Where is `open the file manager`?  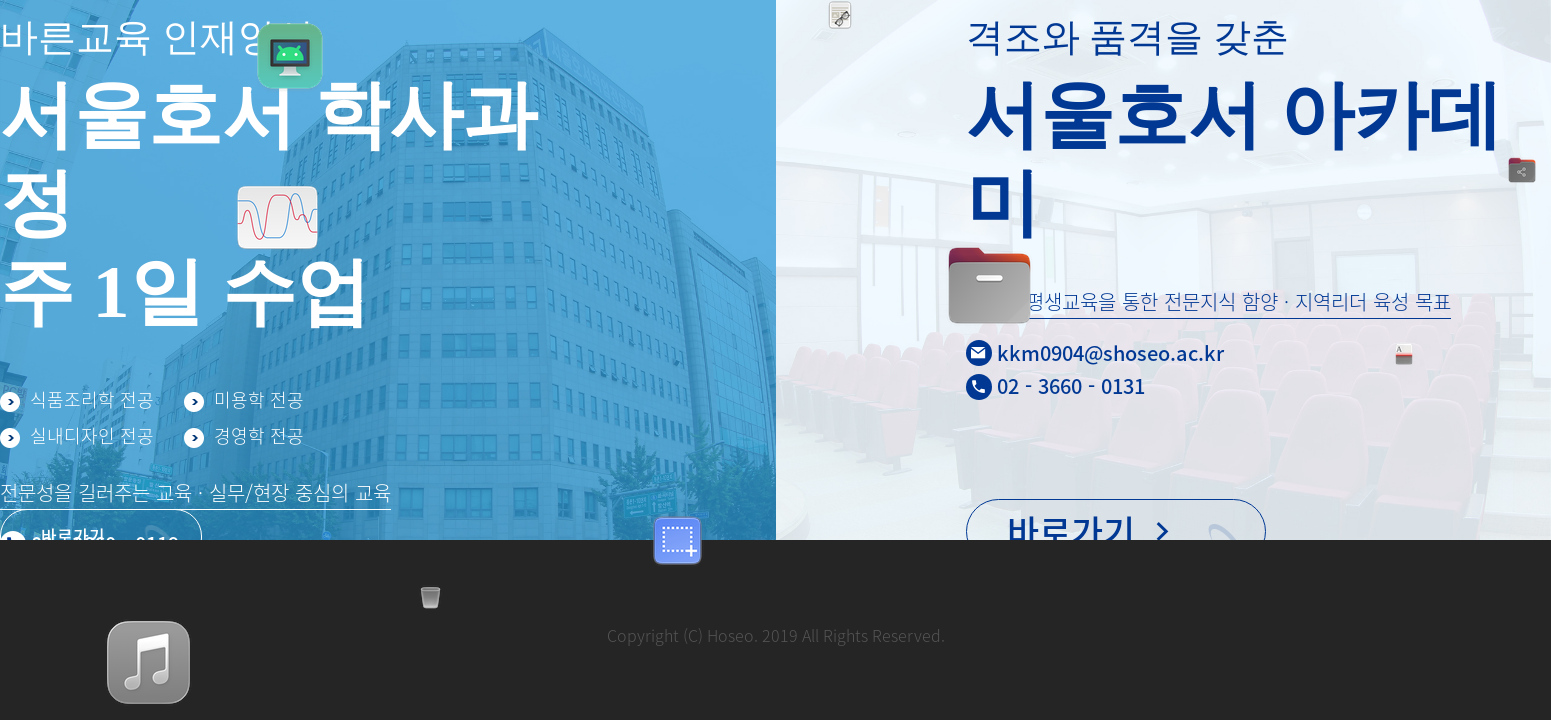 open the file manager is located at coordinates (989, 285).